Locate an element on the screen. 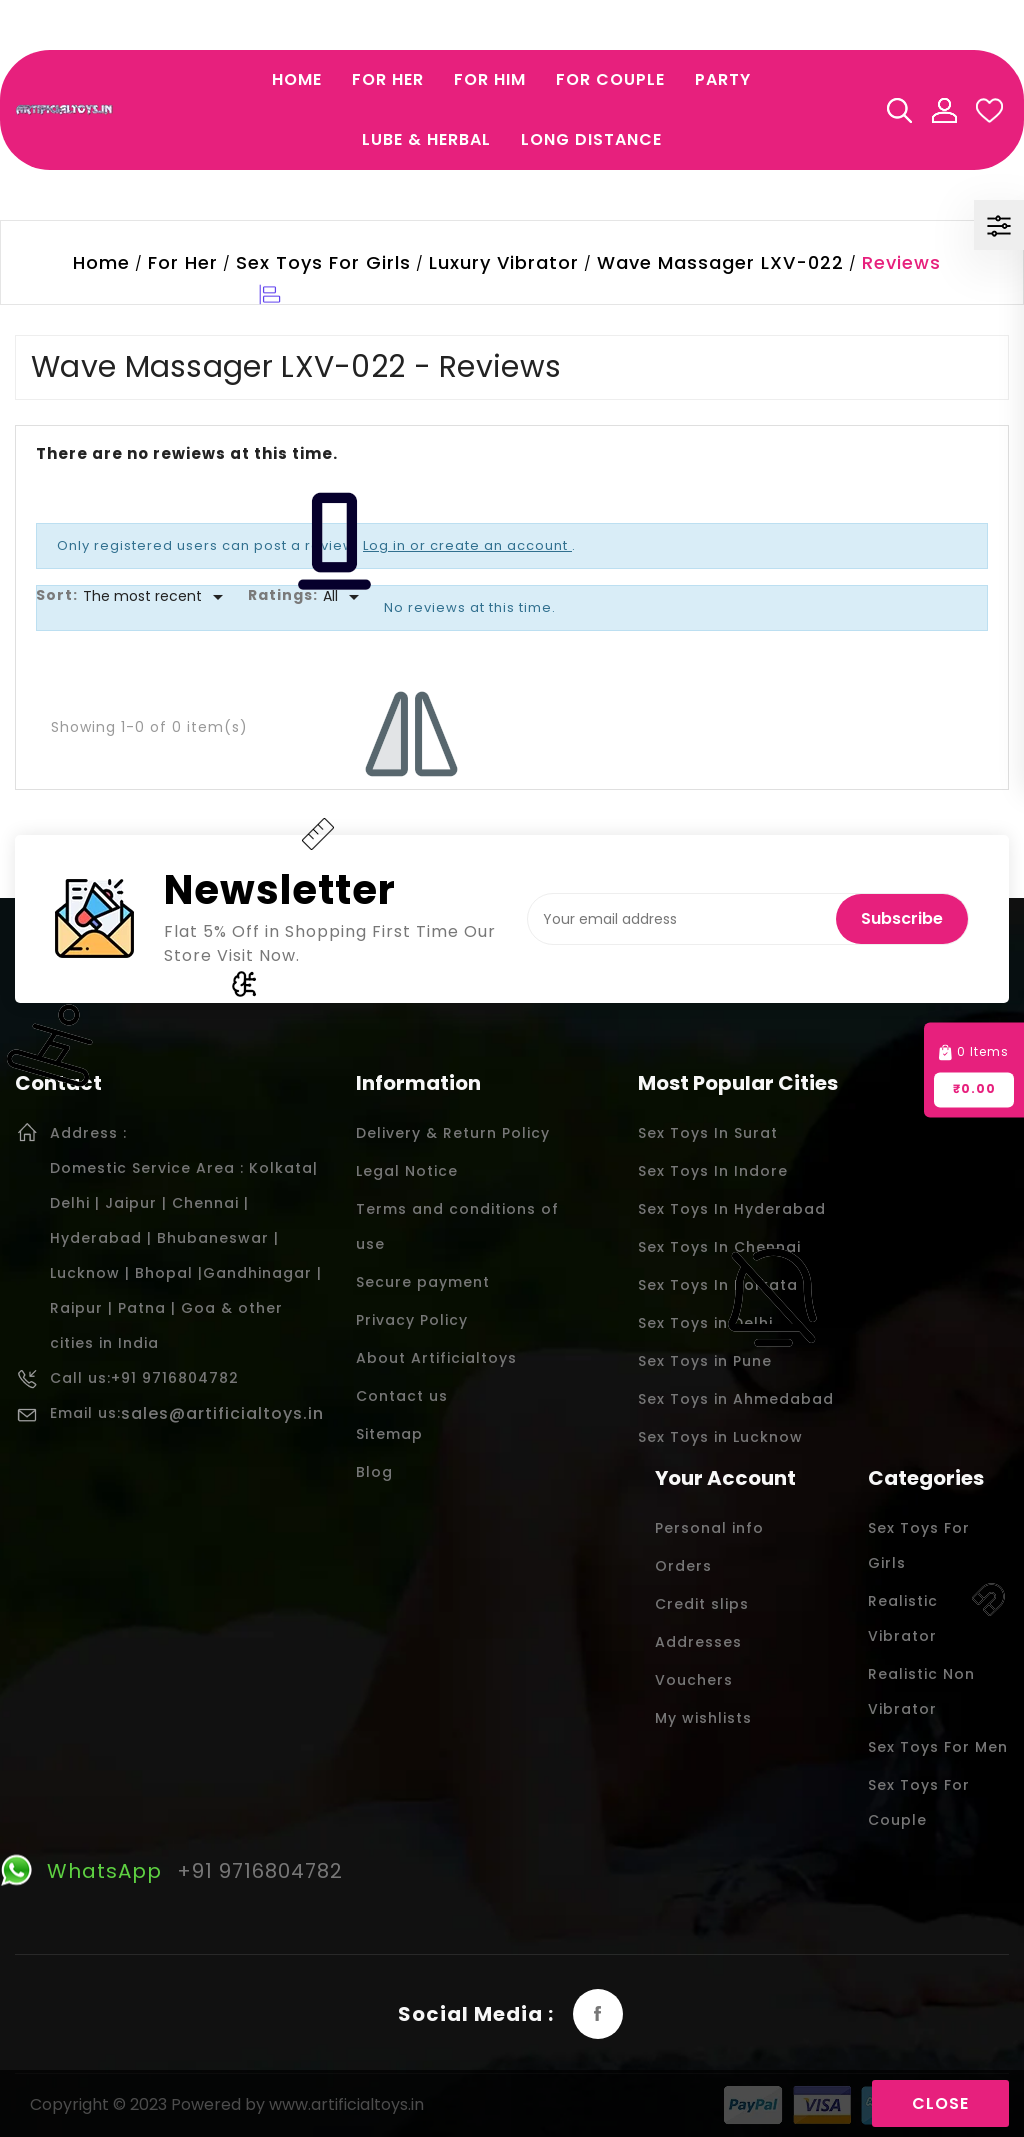  mute notifications is located at coordinates (773, 1297).